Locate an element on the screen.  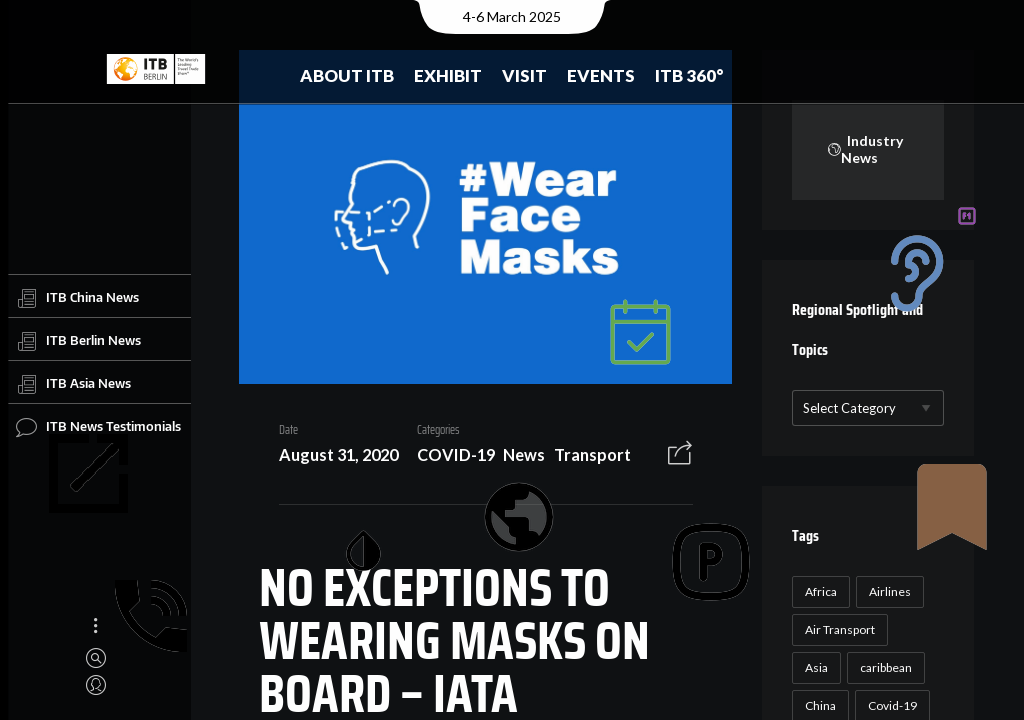
indicates parking availability or location is located at coordinates (711, 562).